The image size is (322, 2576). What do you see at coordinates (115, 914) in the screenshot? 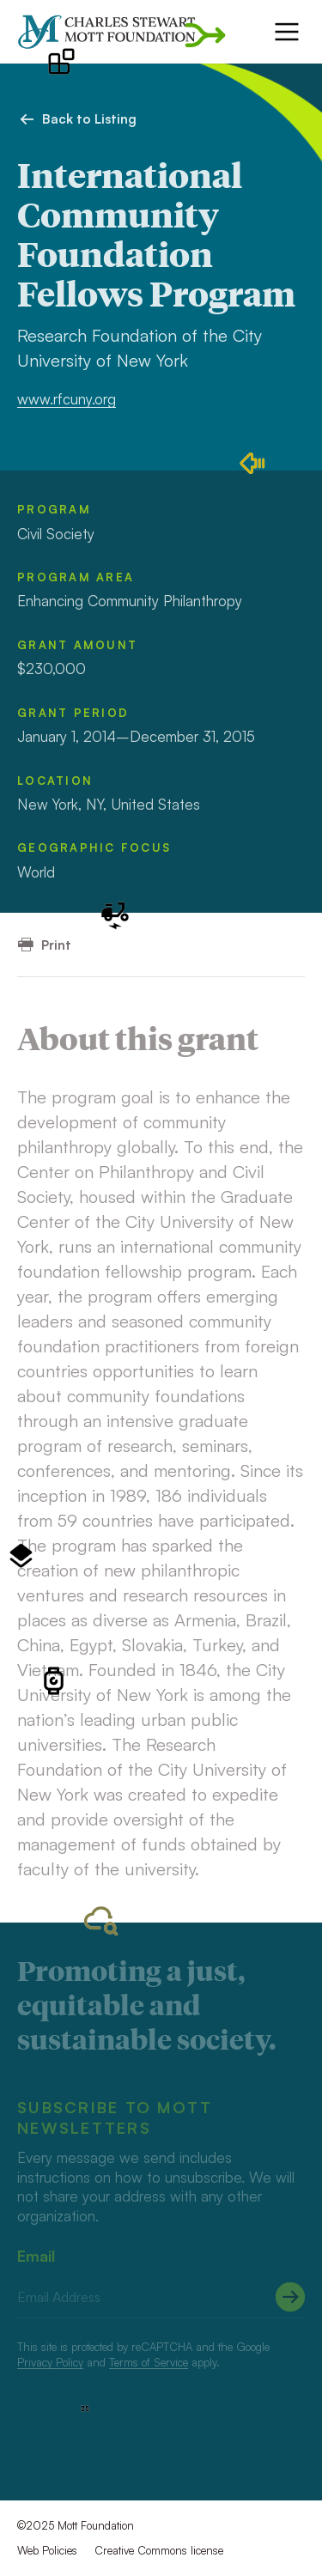
I see `select electric moped as transportation mode` at bounding box center [115, 914].